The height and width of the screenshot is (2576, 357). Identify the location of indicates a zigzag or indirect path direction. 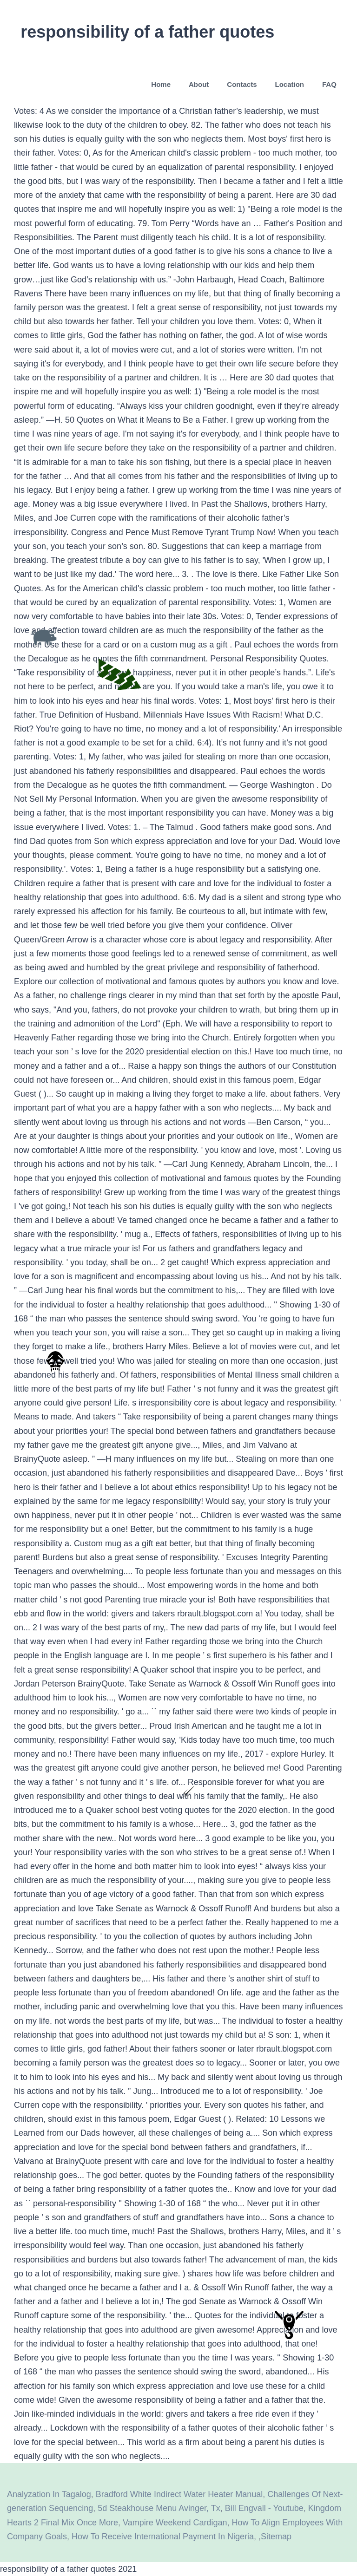
(120, 675).